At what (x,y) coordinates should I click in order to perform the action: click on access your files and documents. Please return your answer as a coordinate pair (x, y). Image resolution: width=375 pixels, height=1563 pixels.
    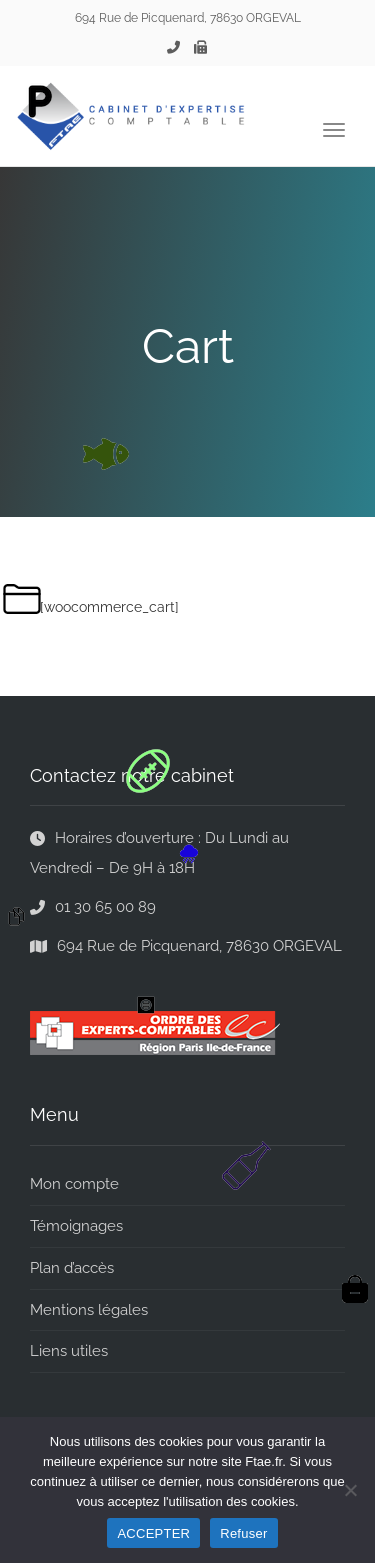
    Looking at the image, I should click on (22, 599).